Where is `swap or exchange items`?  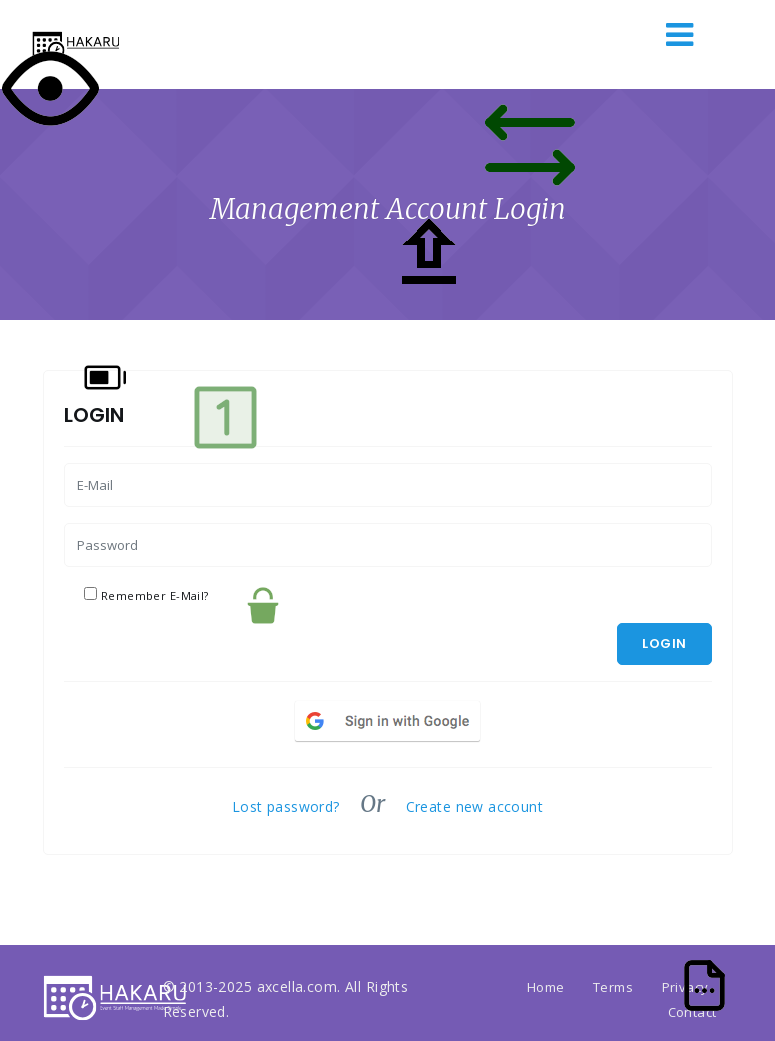 swap or exchange items is located at coordinates (530, 145).